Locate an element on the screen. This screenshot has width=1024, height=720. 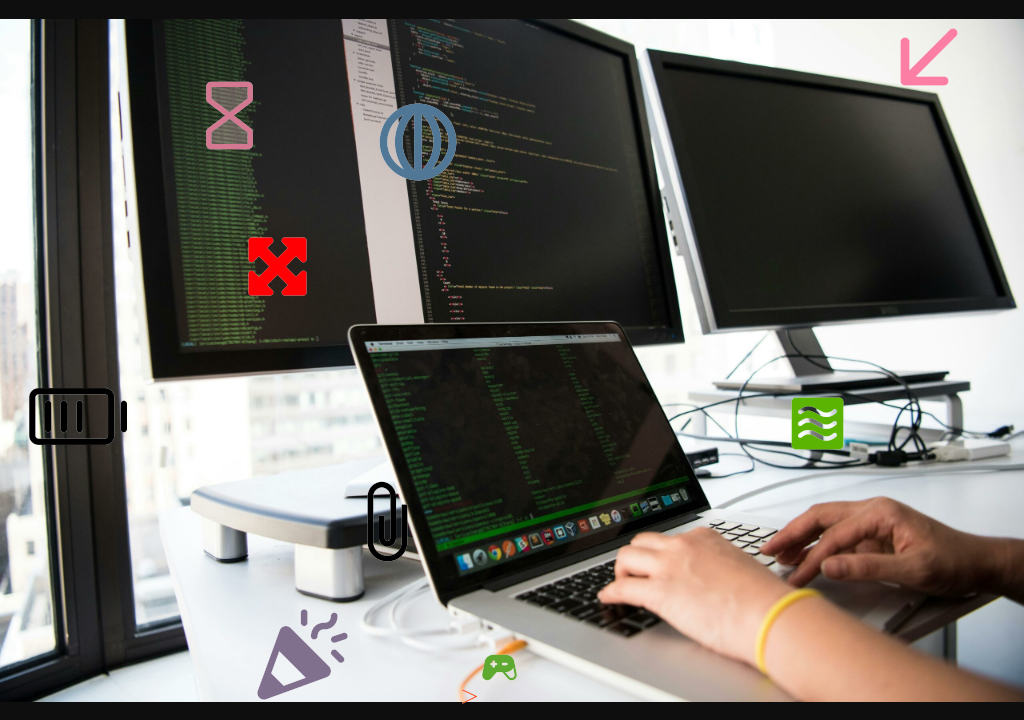
indicates high battery level is located at coordinates (76, 416).